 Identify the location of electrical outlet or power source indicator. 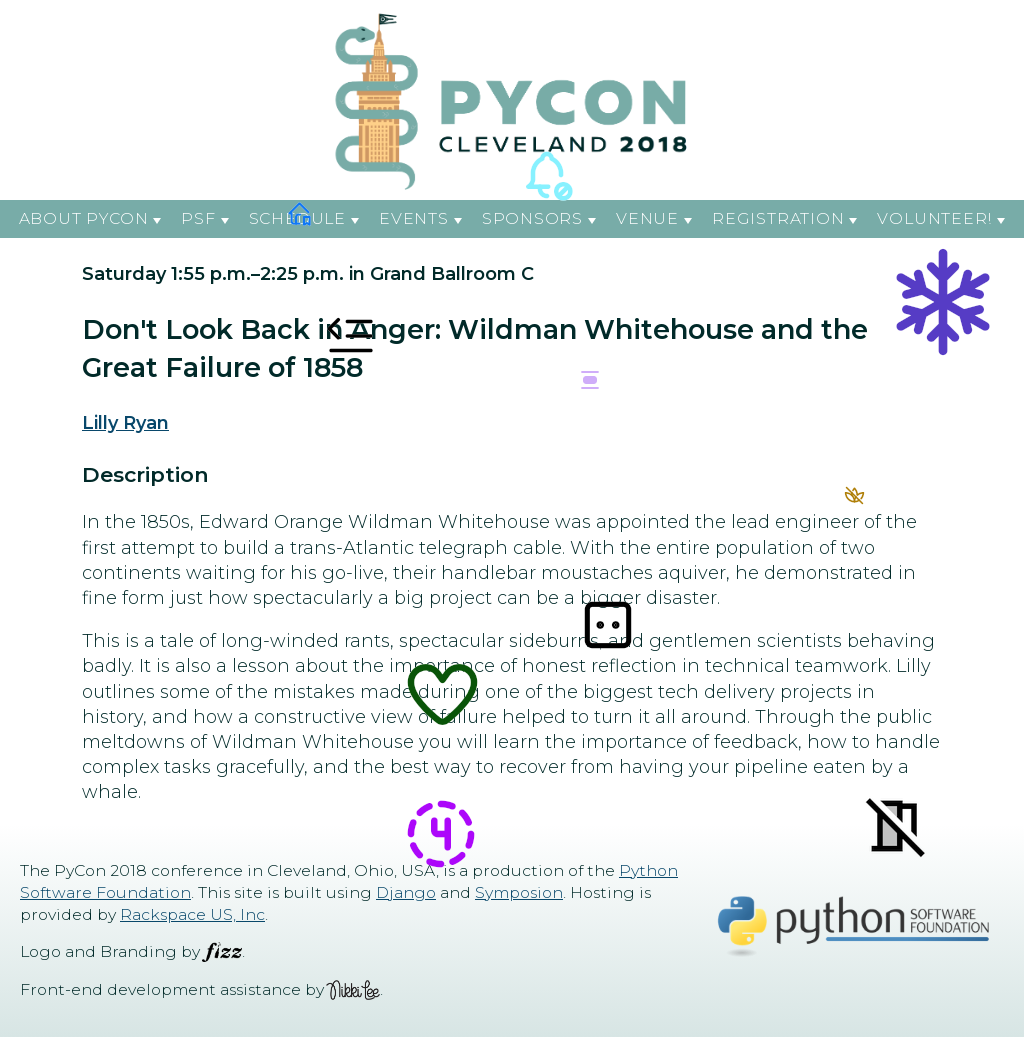
(608, 625).